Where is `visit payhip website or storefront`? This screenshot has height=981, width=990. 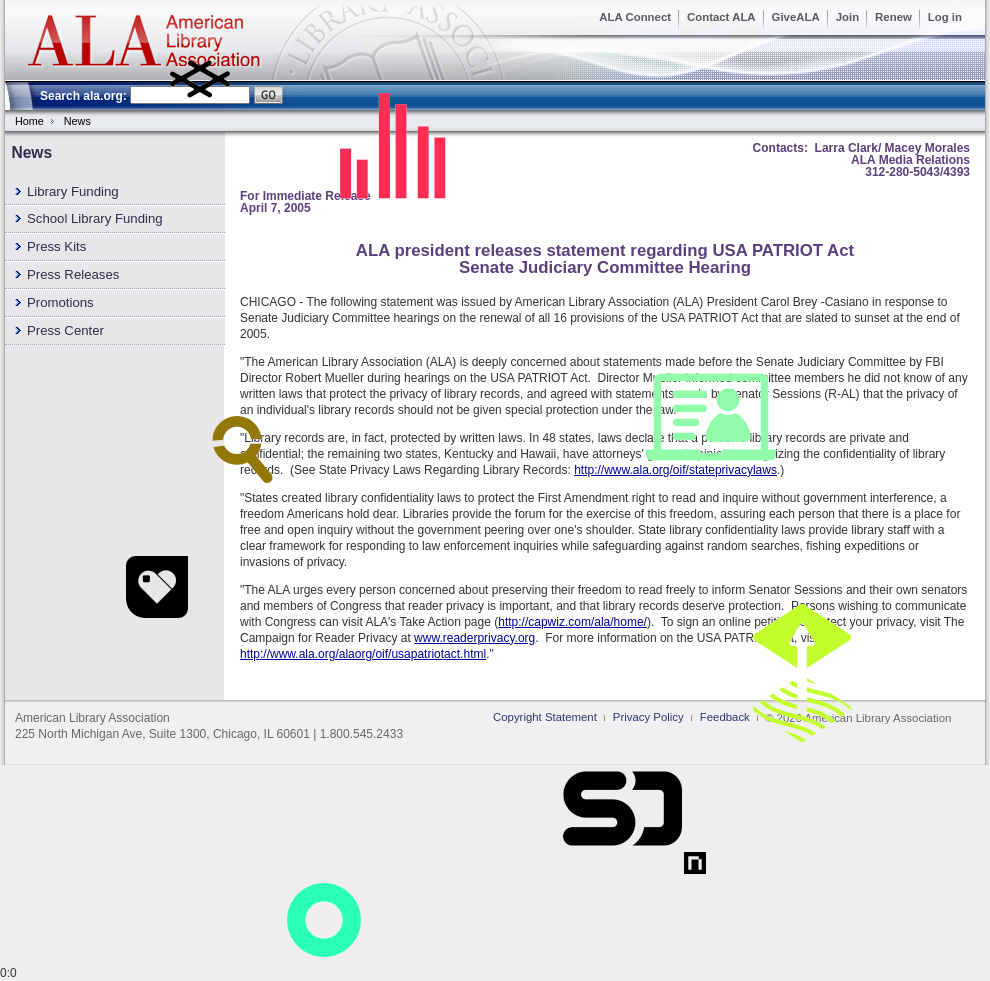
visit payhip website or storefront is located at coordinates (157, 587).